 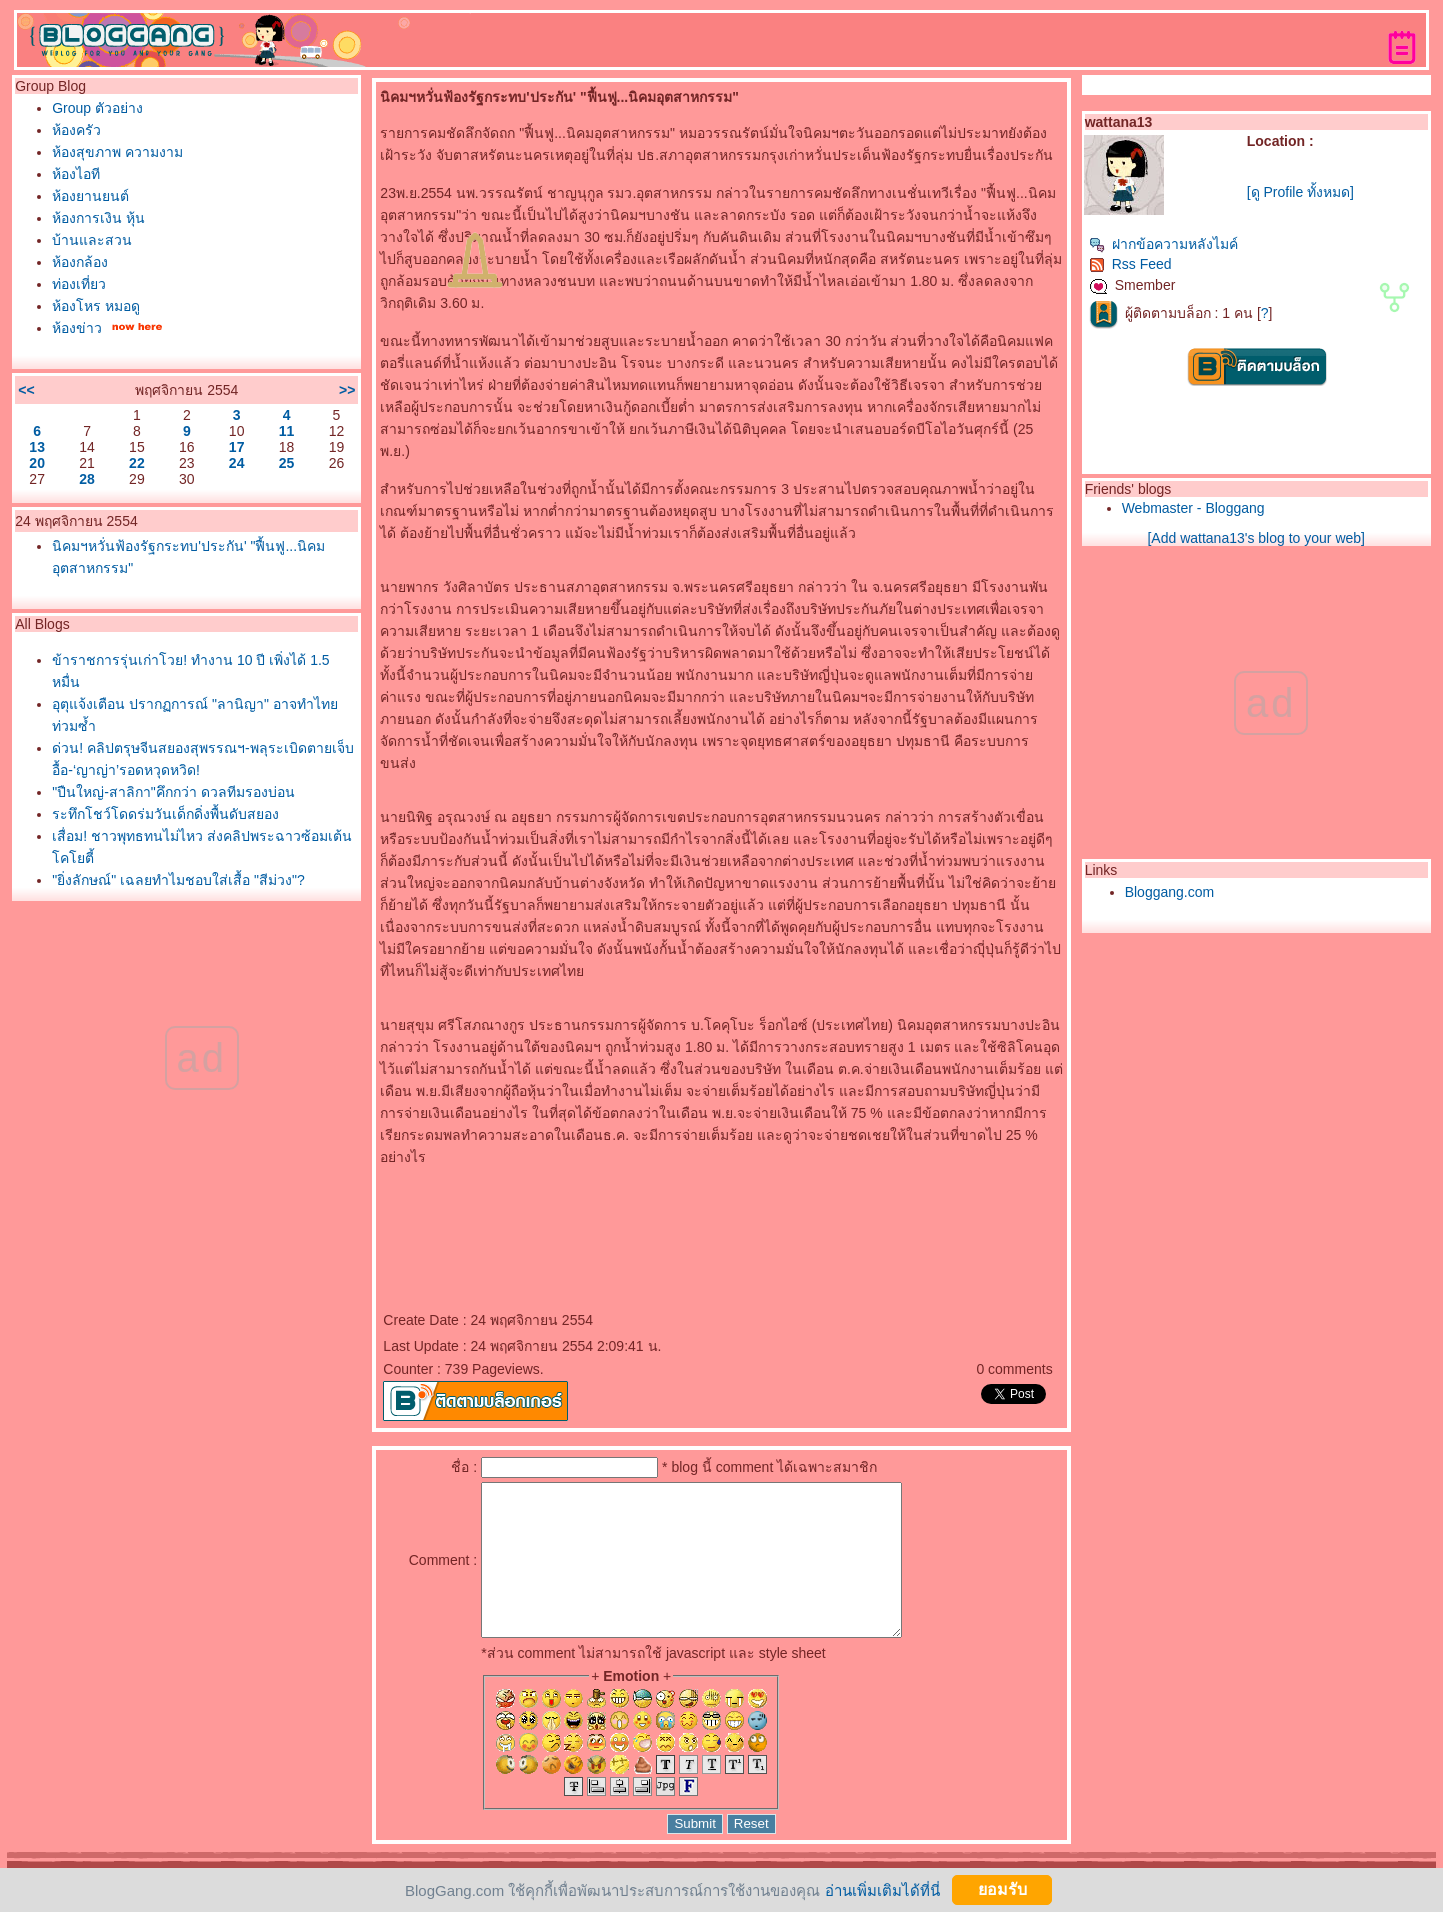 What do you see at coordinates (1402, 48) in the screenshot?
I see `open notepad or notes app` at bounding box center [1402, 48].